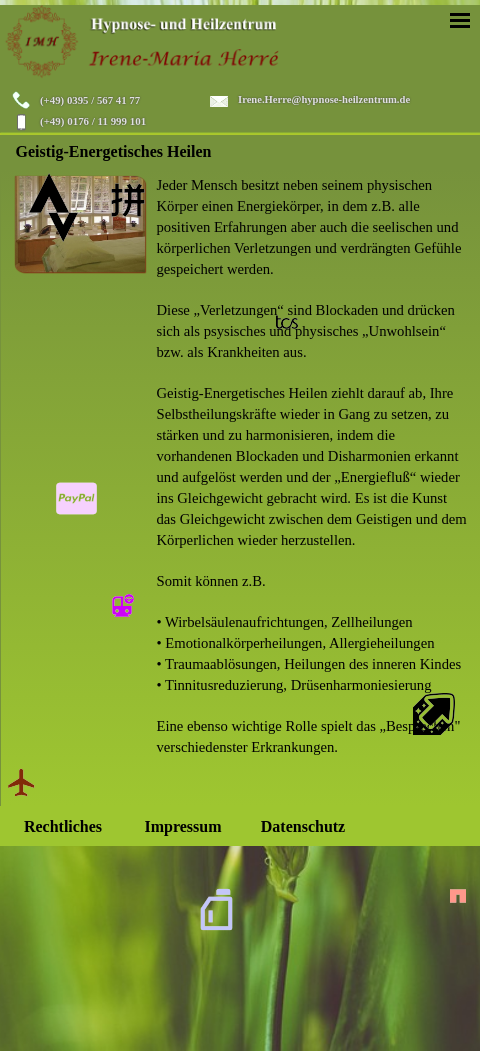 The width and height of the screenshot is (480, 1051). Describe the element at coordinates (216, 910) in the screenshot. I see `find nearby gas stations or fuel locations` at that location.